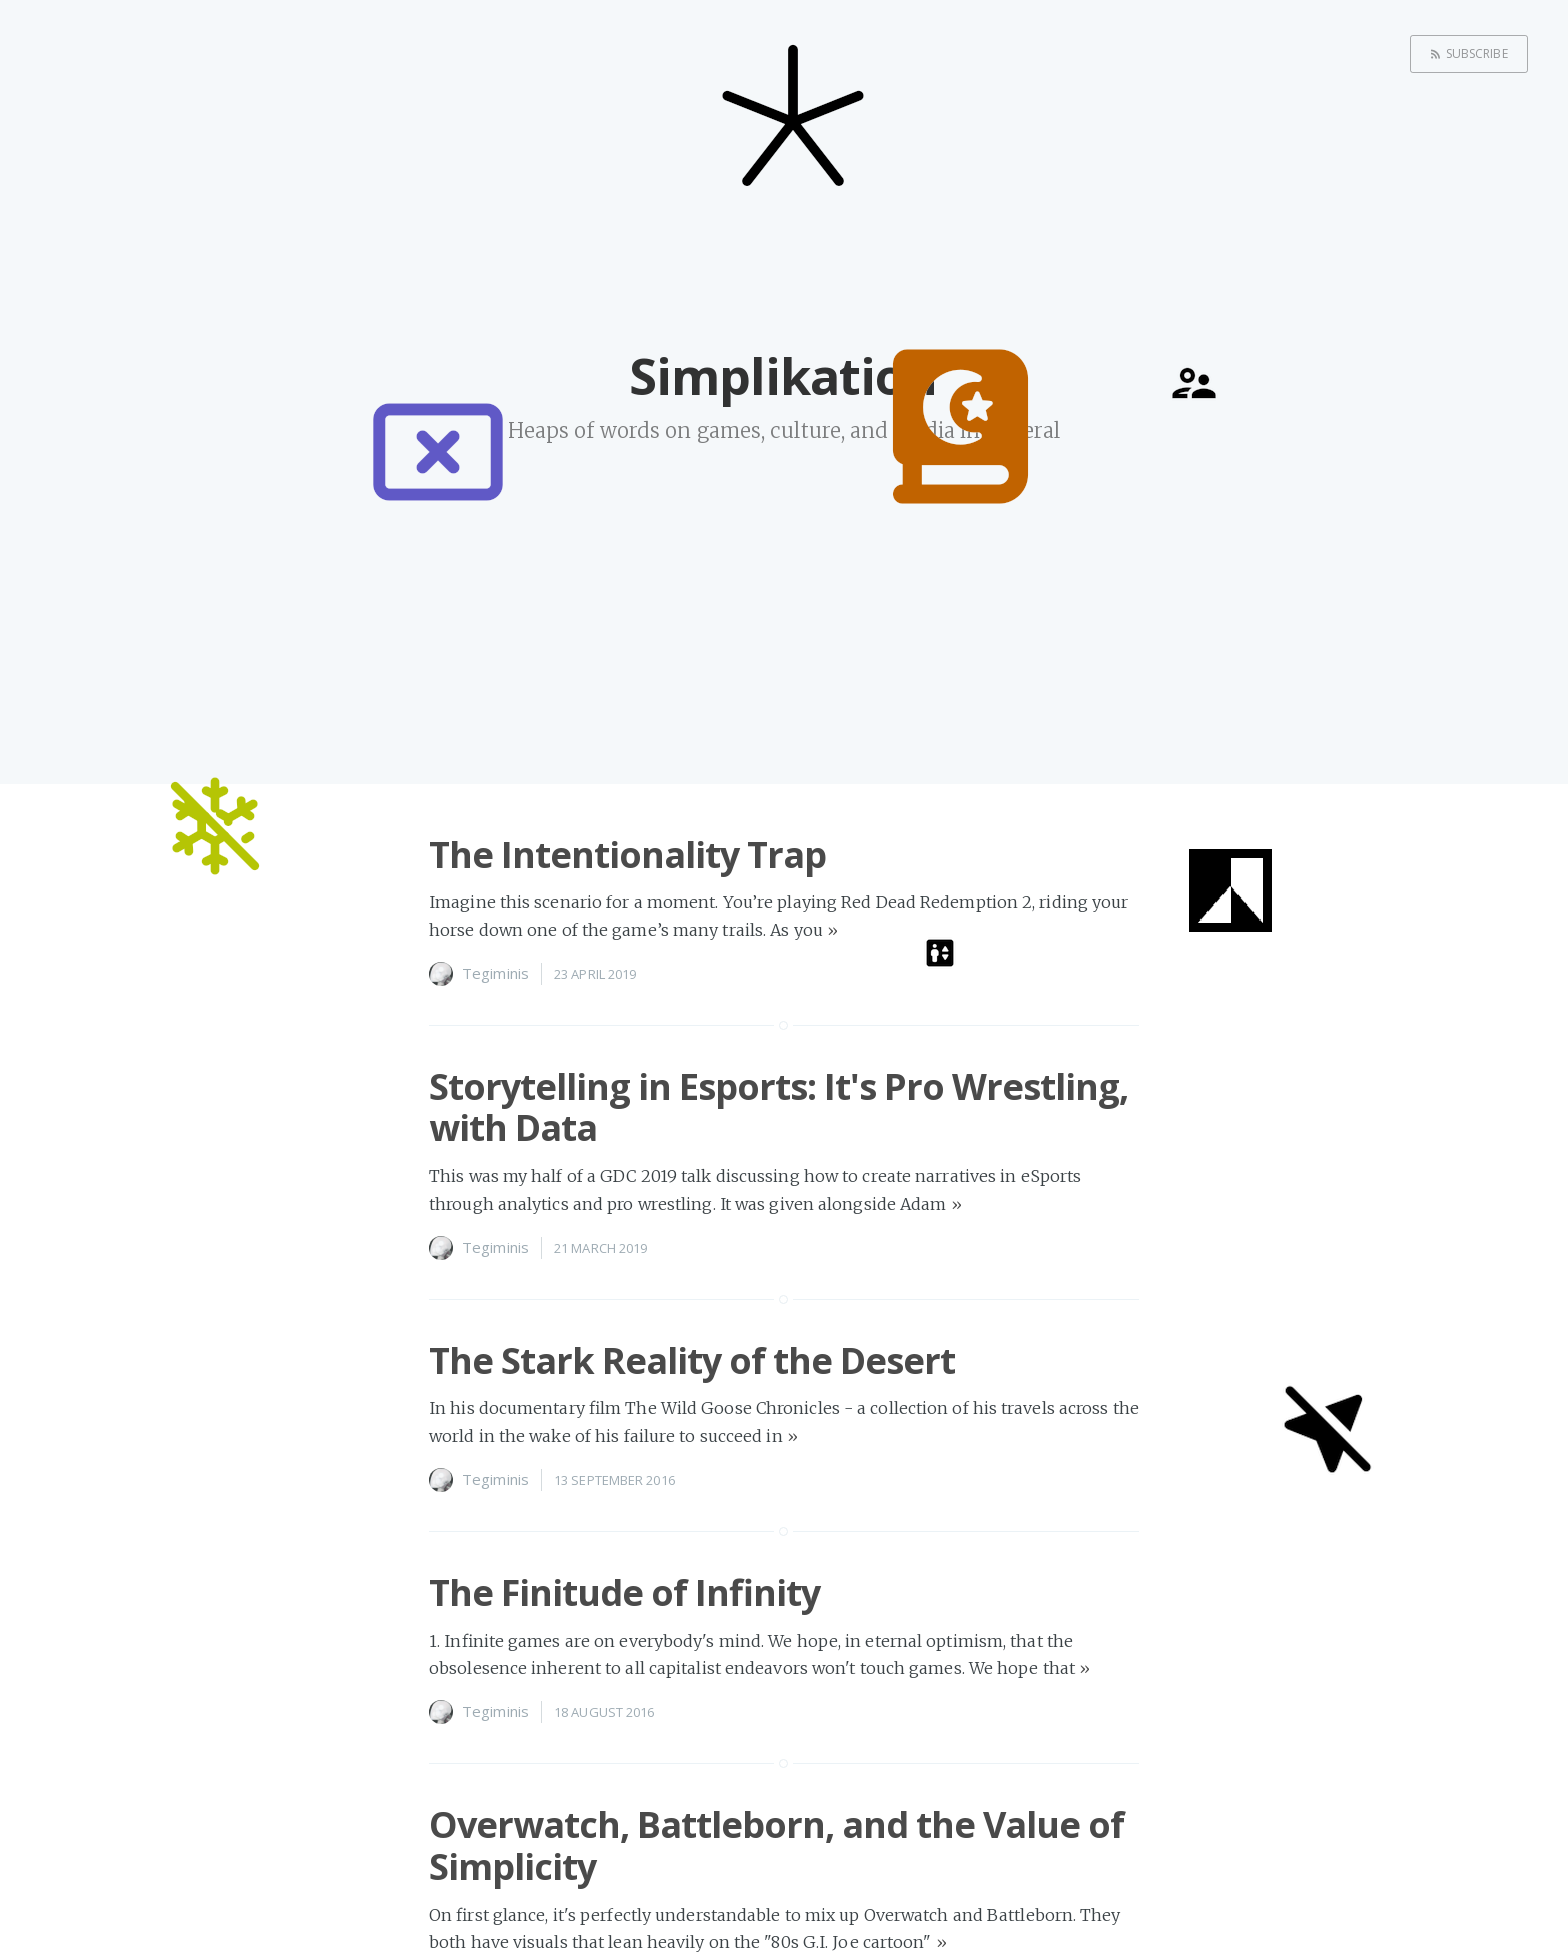  What do you see at coordinates (960, 426) in the screenshot?
I see `access quran or islamic religious texts` at bounding box center [960, 426].